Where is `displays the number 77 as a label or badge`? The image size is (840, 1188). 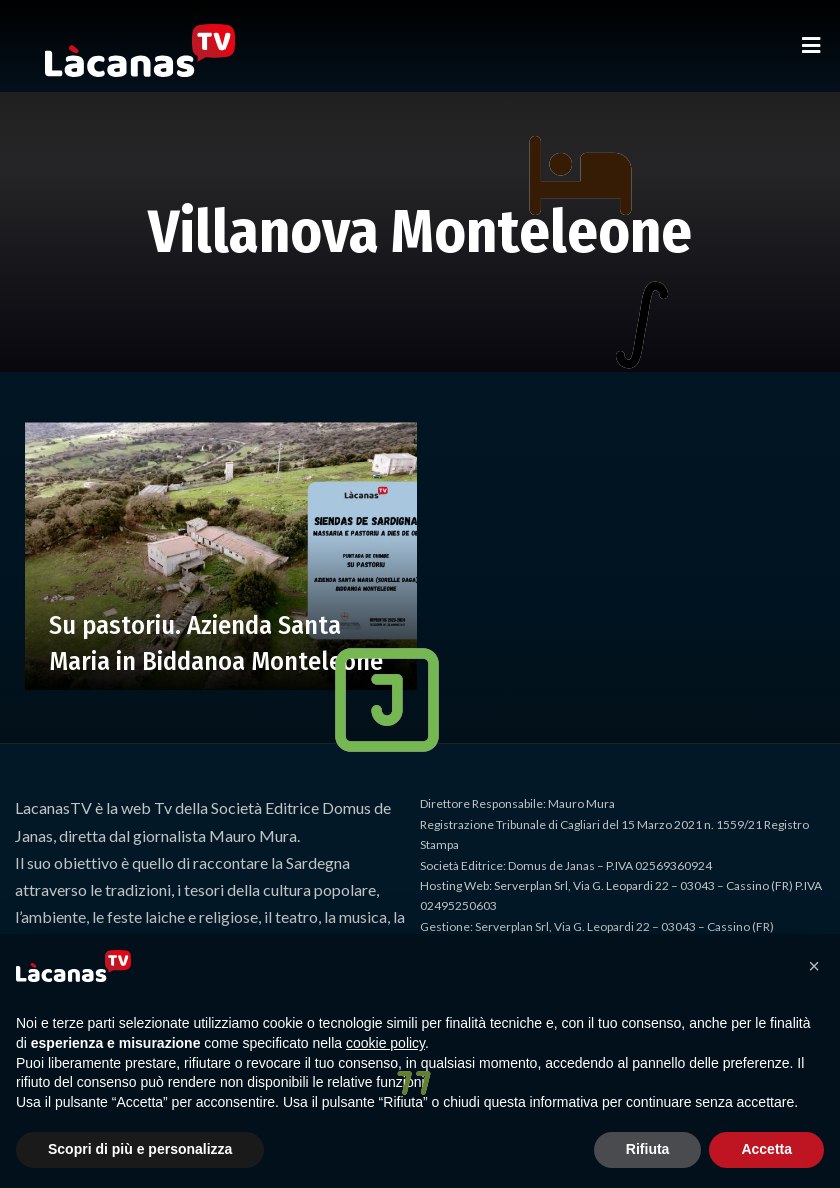 displays the number 77 as a label or badge is located at coordinates (414, 1083).